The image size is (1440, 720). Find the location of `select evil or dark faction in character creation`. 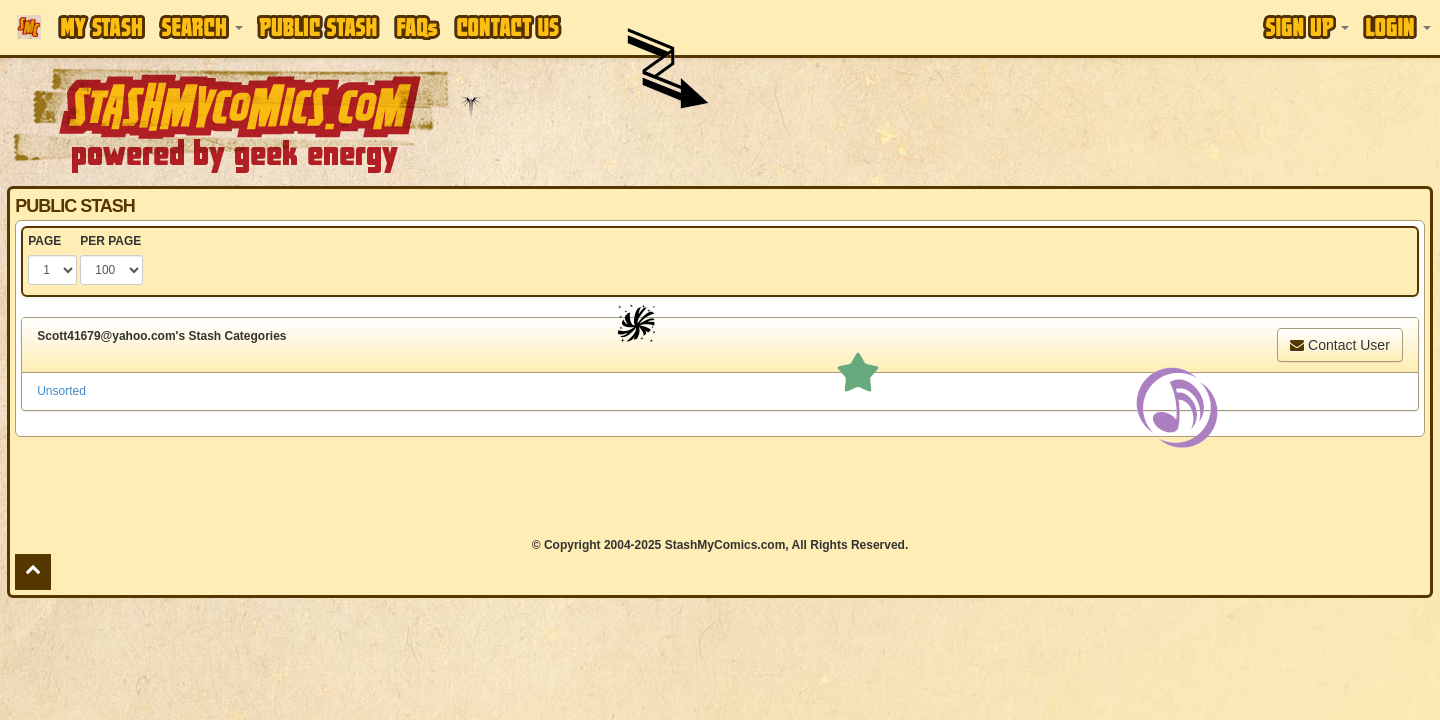

select evil or dark faction in character creation is located at coordinates (471, 107).